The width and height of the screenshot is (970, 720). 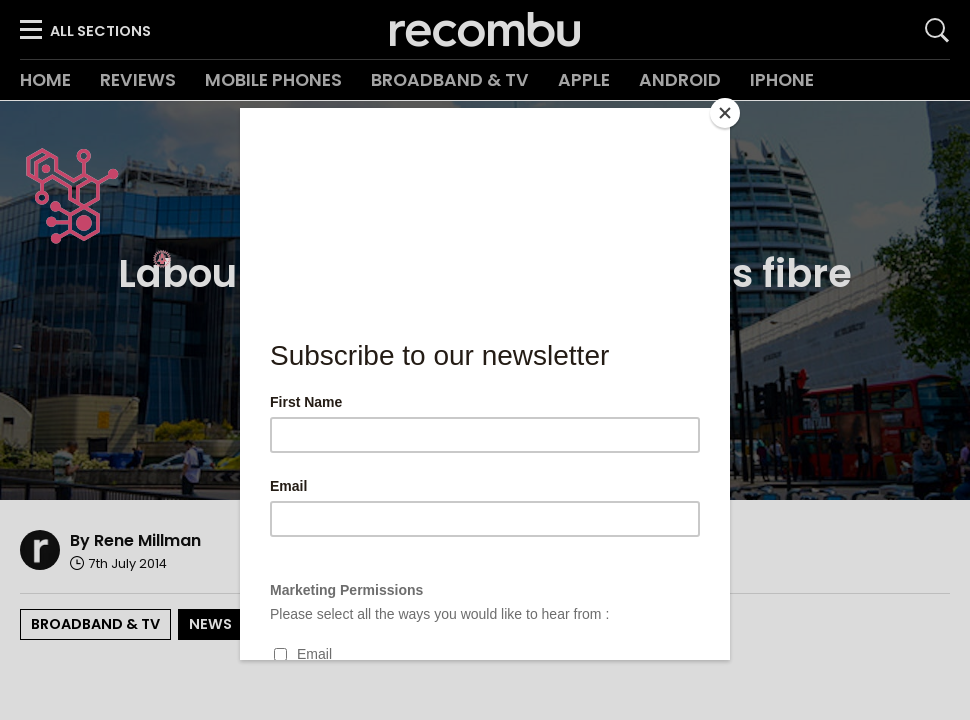 What do you see at coordinates (162, 259) in the screenshot?
I see `indicates a hazardous or dangerous terrain area` at bounding box center [162, 259].